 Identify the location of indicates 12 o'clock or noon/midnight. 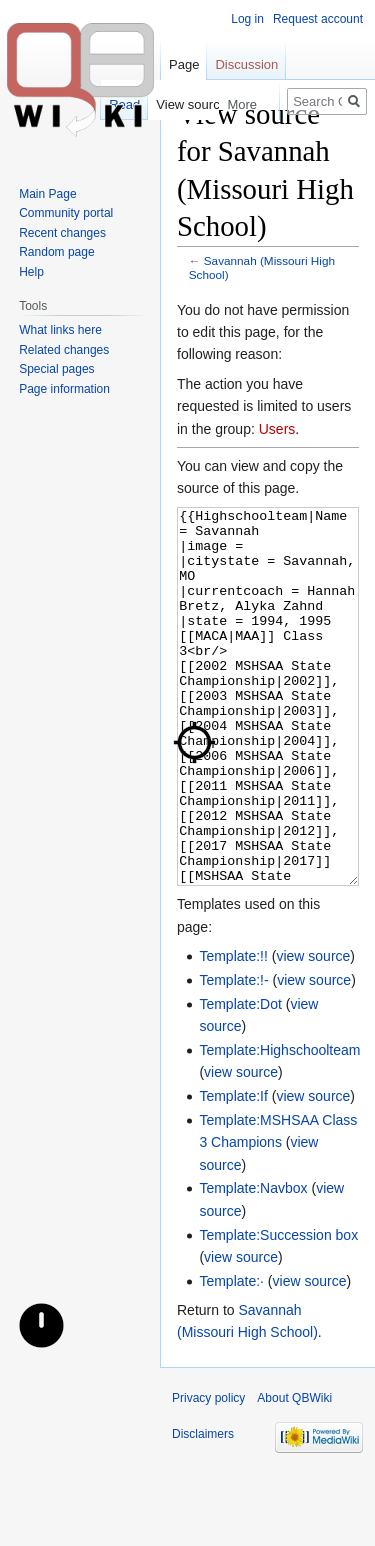
(41, 1325).